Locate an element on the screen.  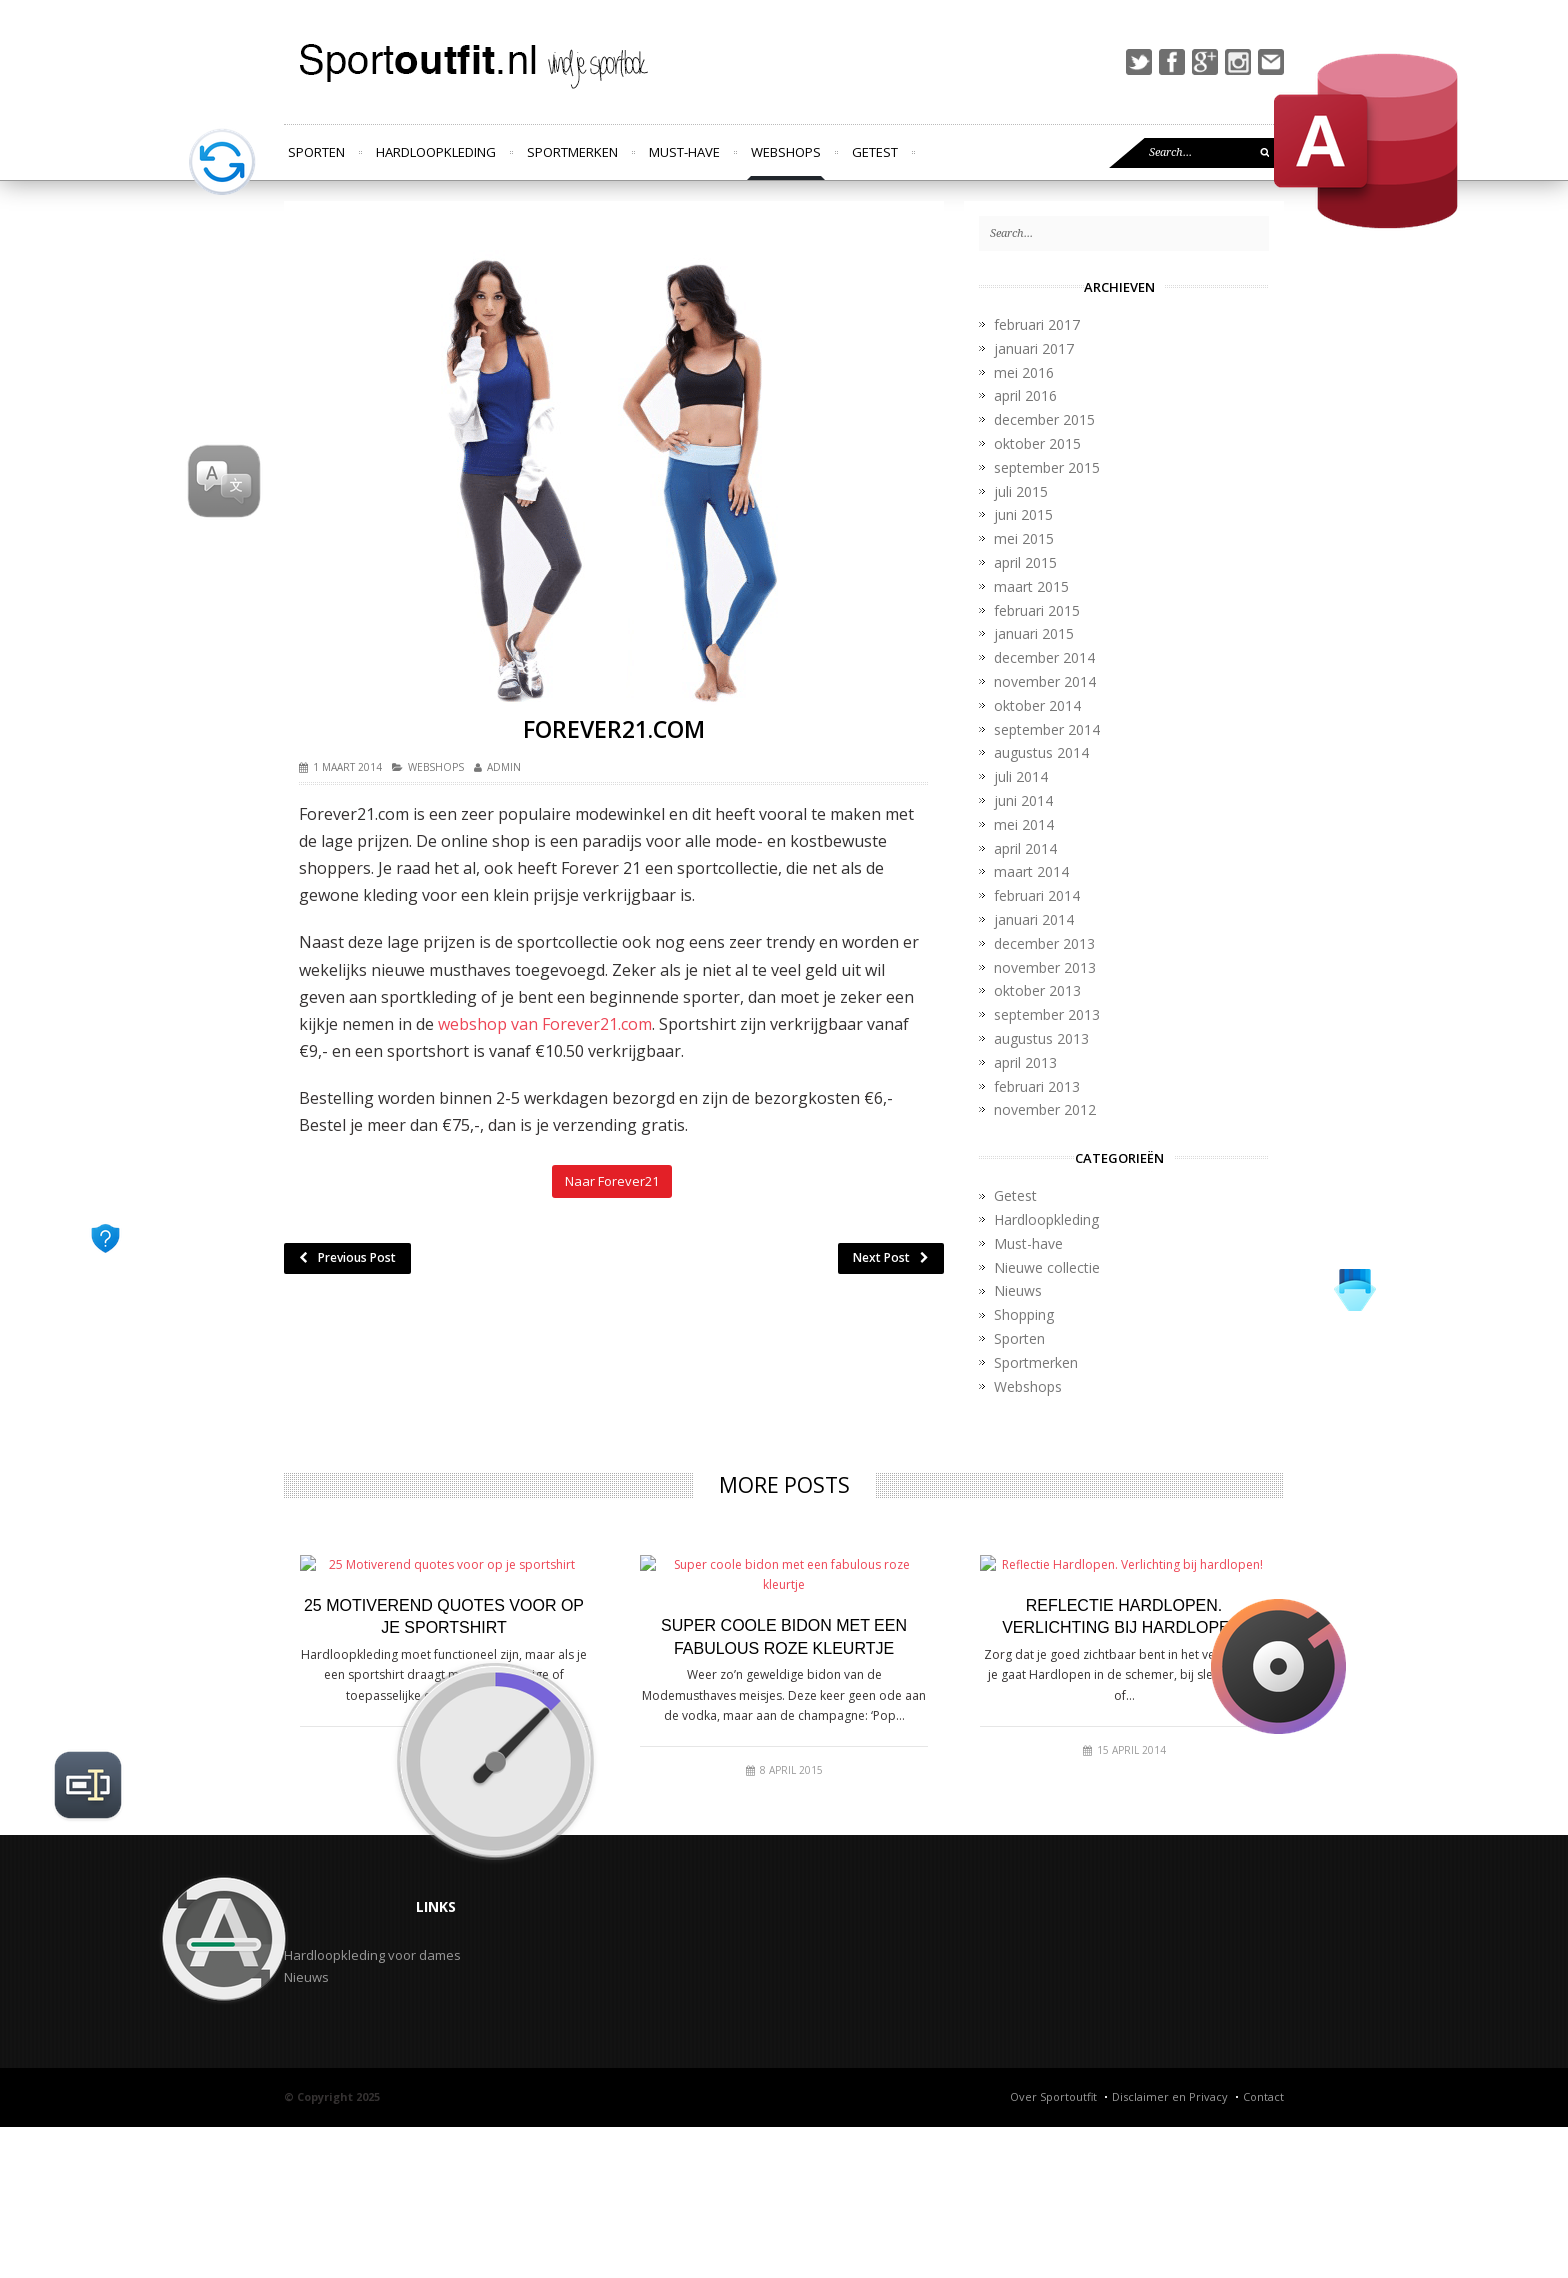
open the warehouse app for managing software packages is located at coordinates (1355, 1290).